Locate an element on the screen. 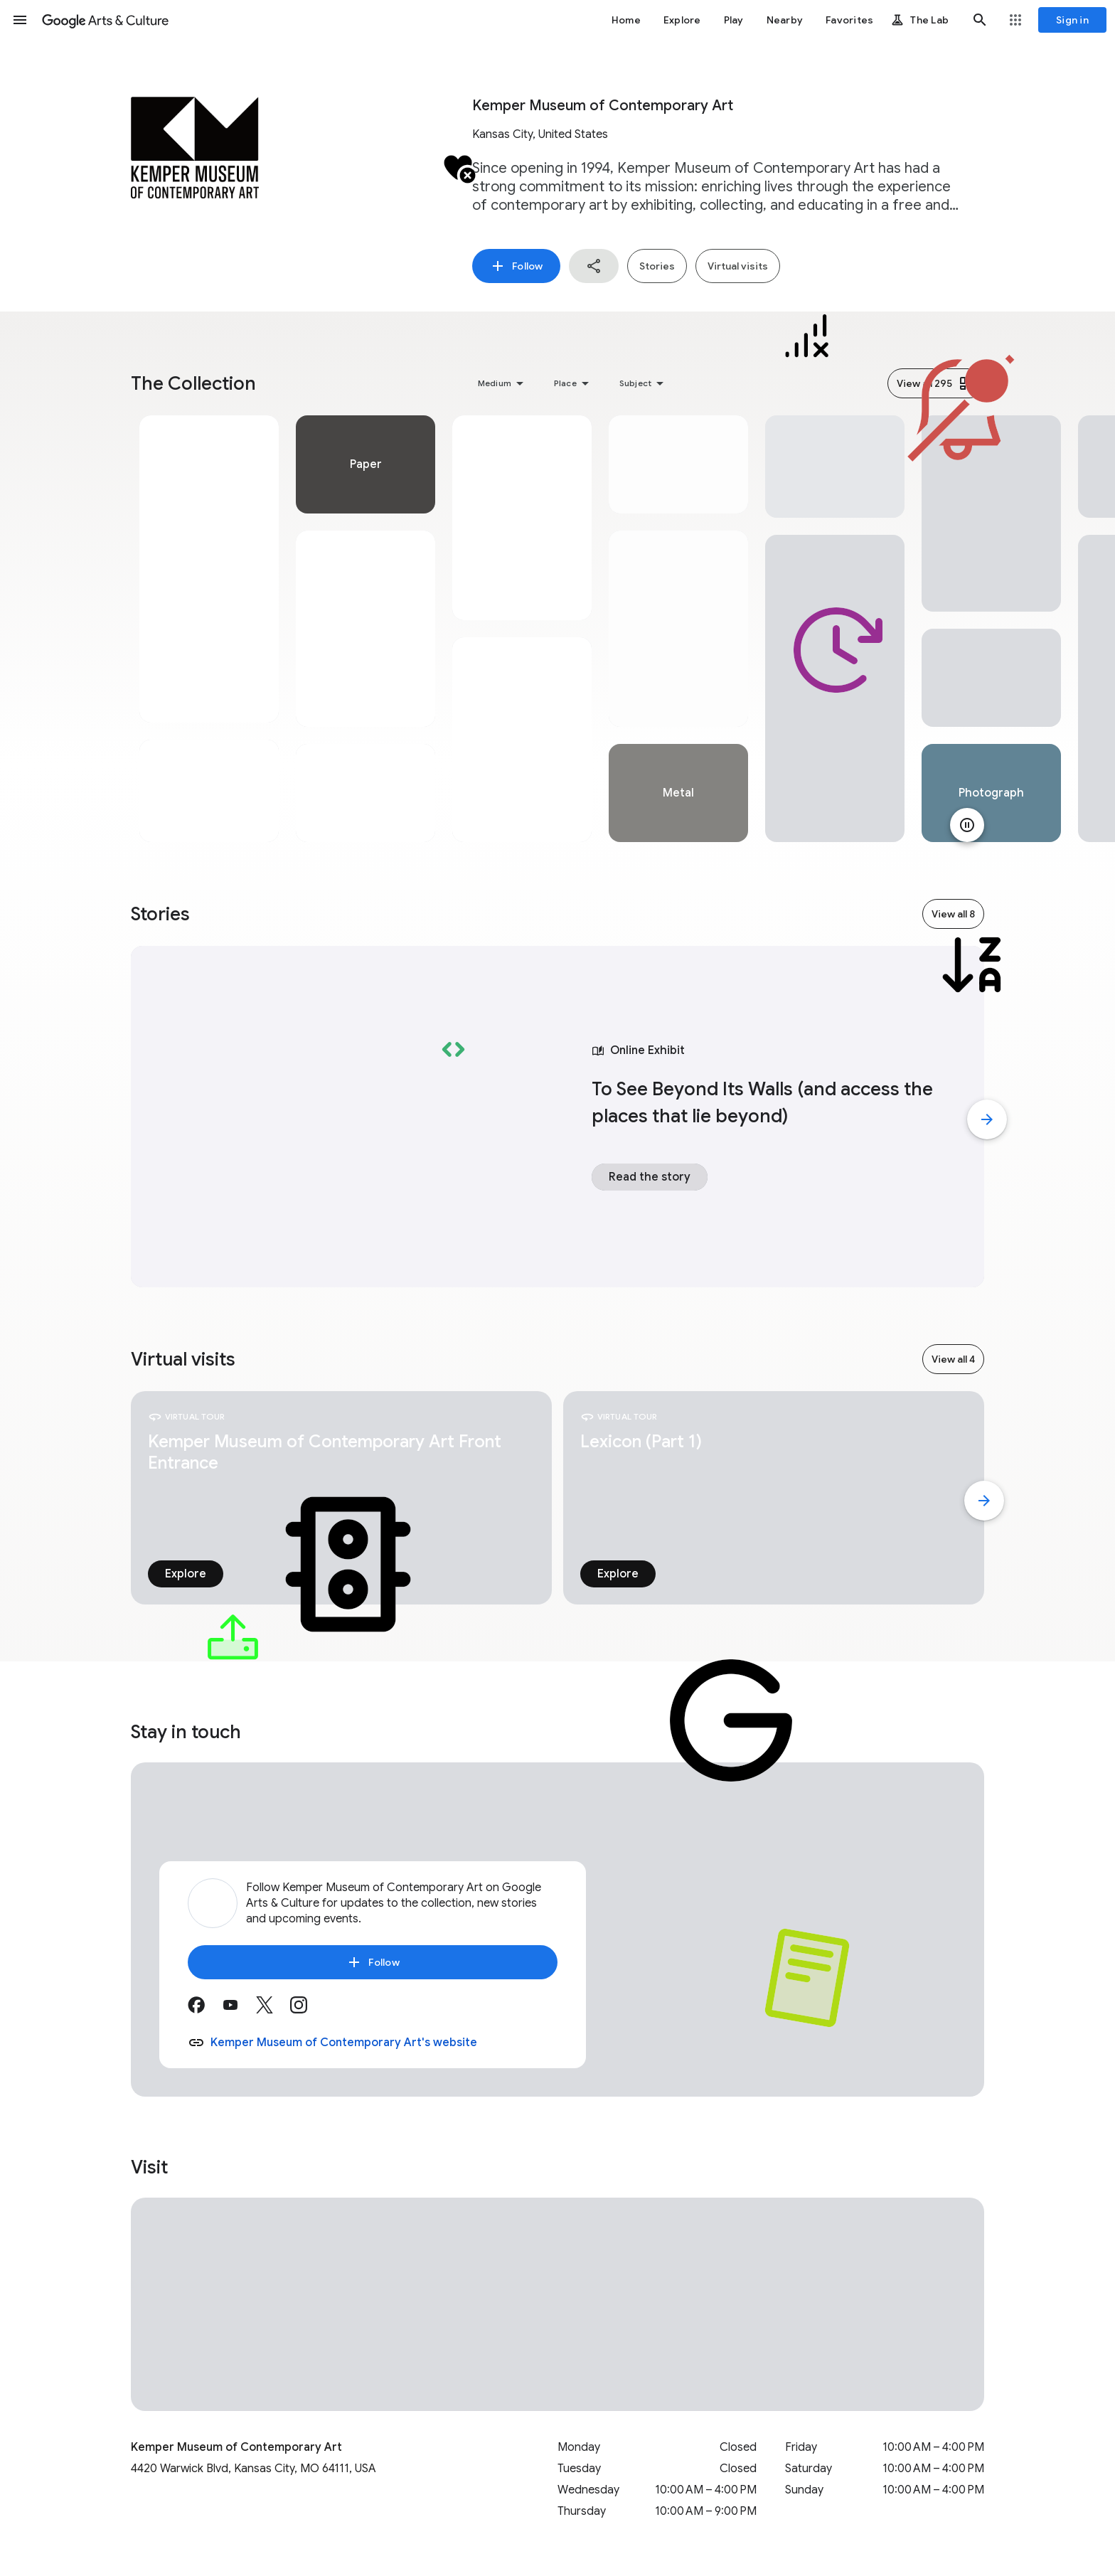 The image size is (1115, 2576). adjust horizontal positioning is located at coordinates (453, 1049).